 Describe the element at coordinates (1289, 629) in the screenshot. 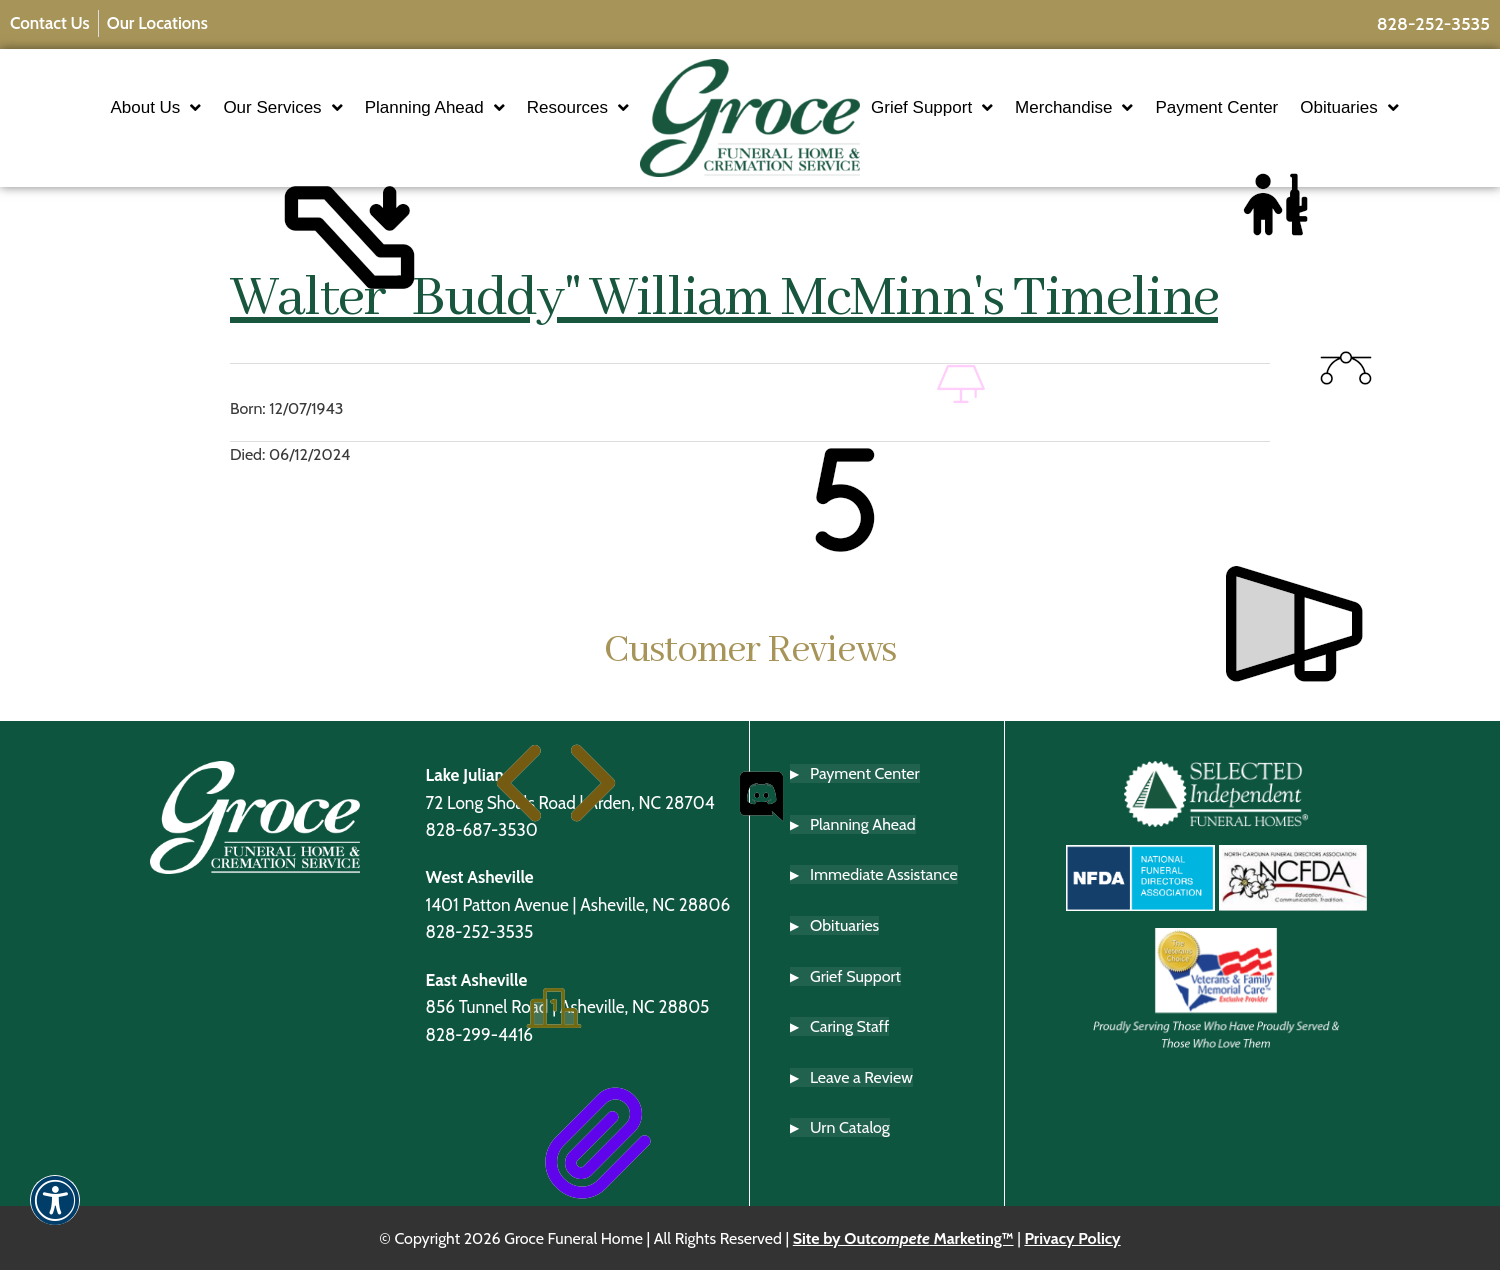

I see `make an announcement or broadcast` at that location.